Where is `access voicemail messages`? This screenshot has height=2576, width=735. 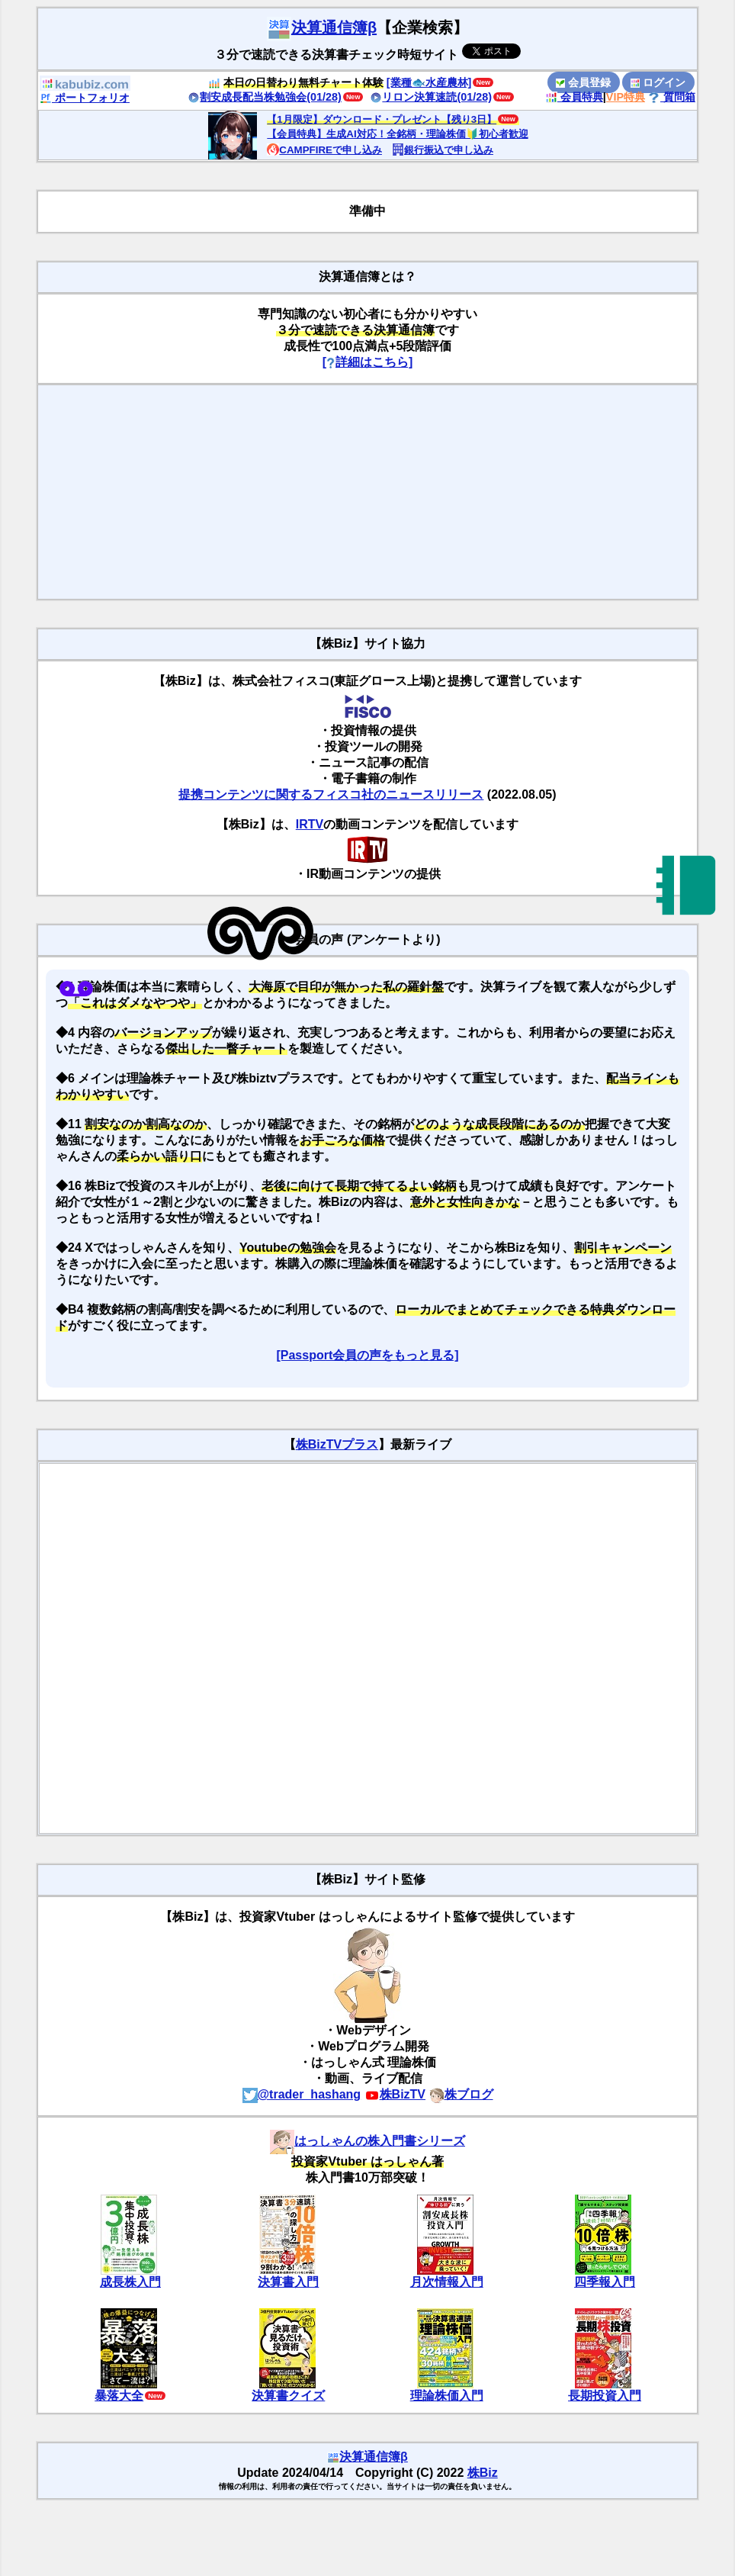 access voicemail messages is located at coordinates (76, 989).